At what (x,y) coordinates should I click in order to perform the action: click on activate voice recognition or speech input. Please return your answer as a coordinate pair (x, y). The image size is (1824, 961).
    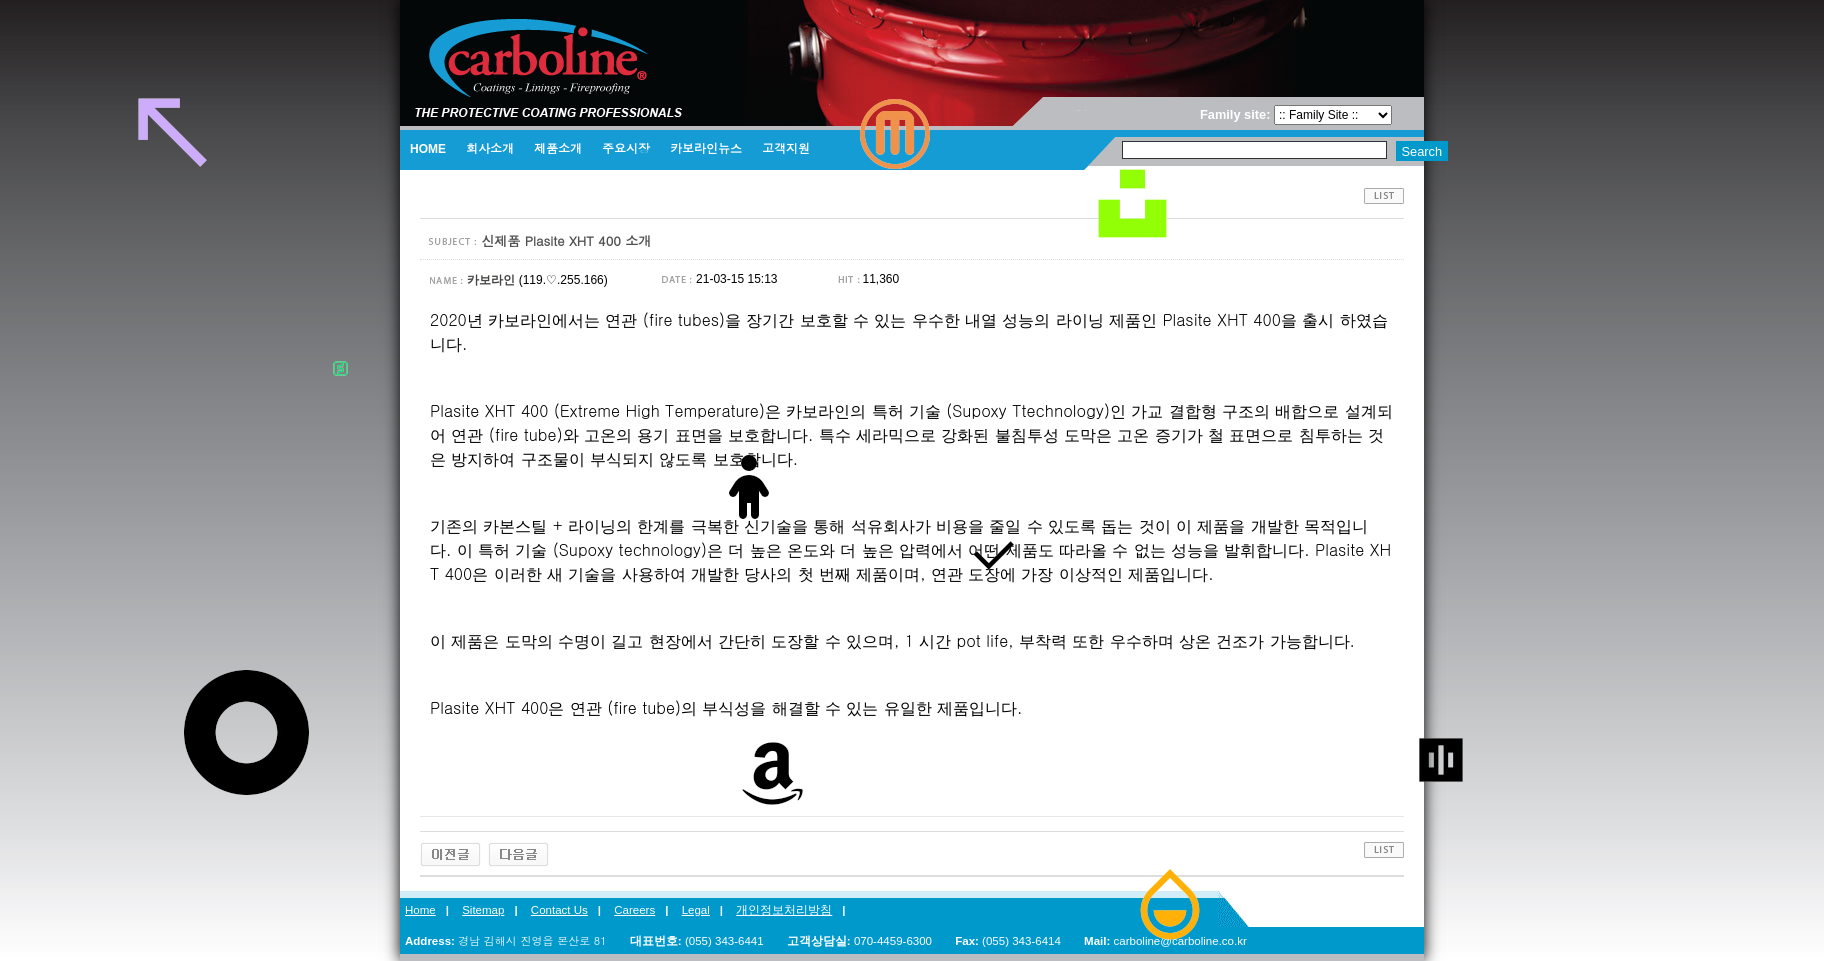
    Looking at the image, I should click on (1441, 760).